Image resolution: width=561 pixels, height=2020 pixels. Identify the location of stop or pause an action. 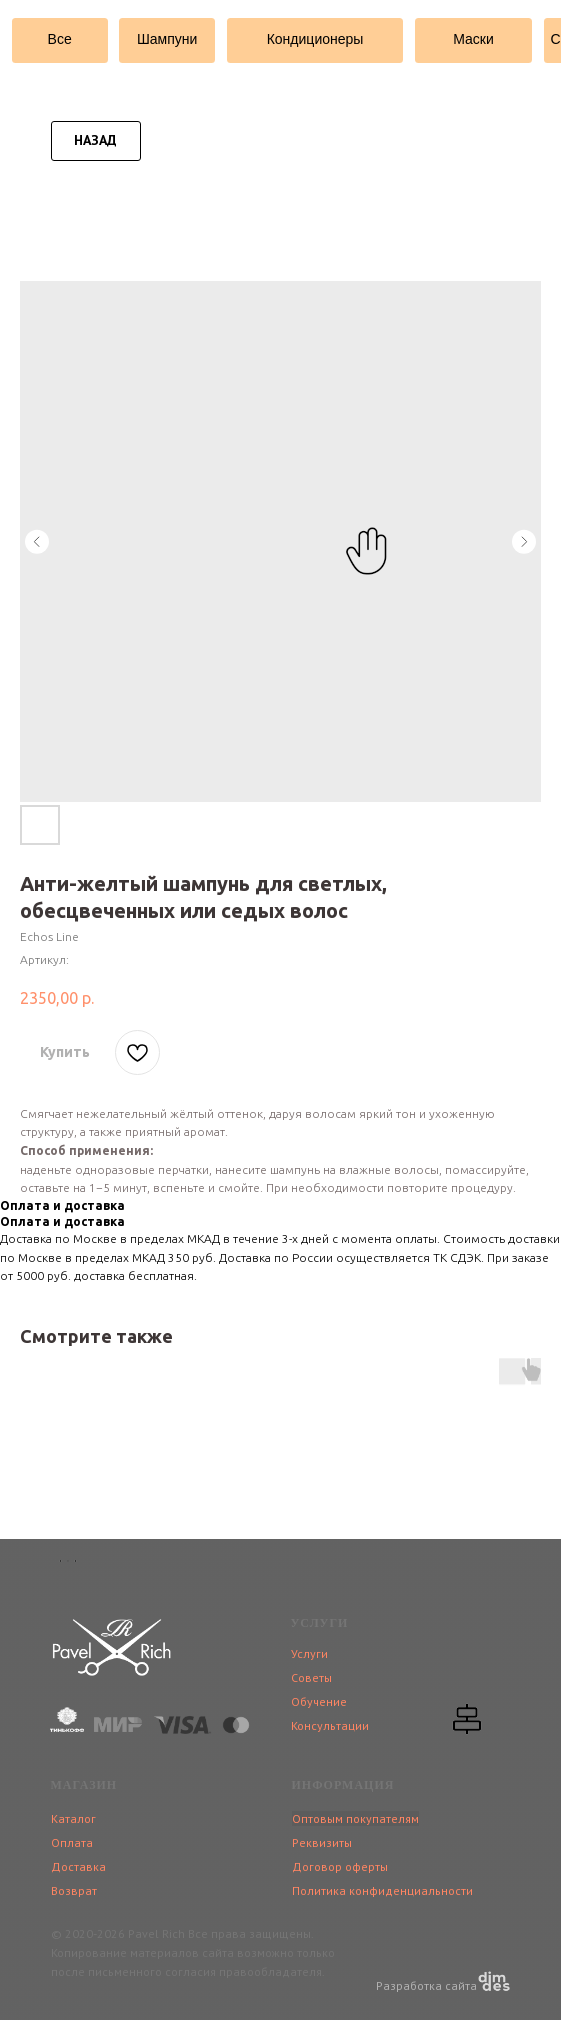
(368, 551).